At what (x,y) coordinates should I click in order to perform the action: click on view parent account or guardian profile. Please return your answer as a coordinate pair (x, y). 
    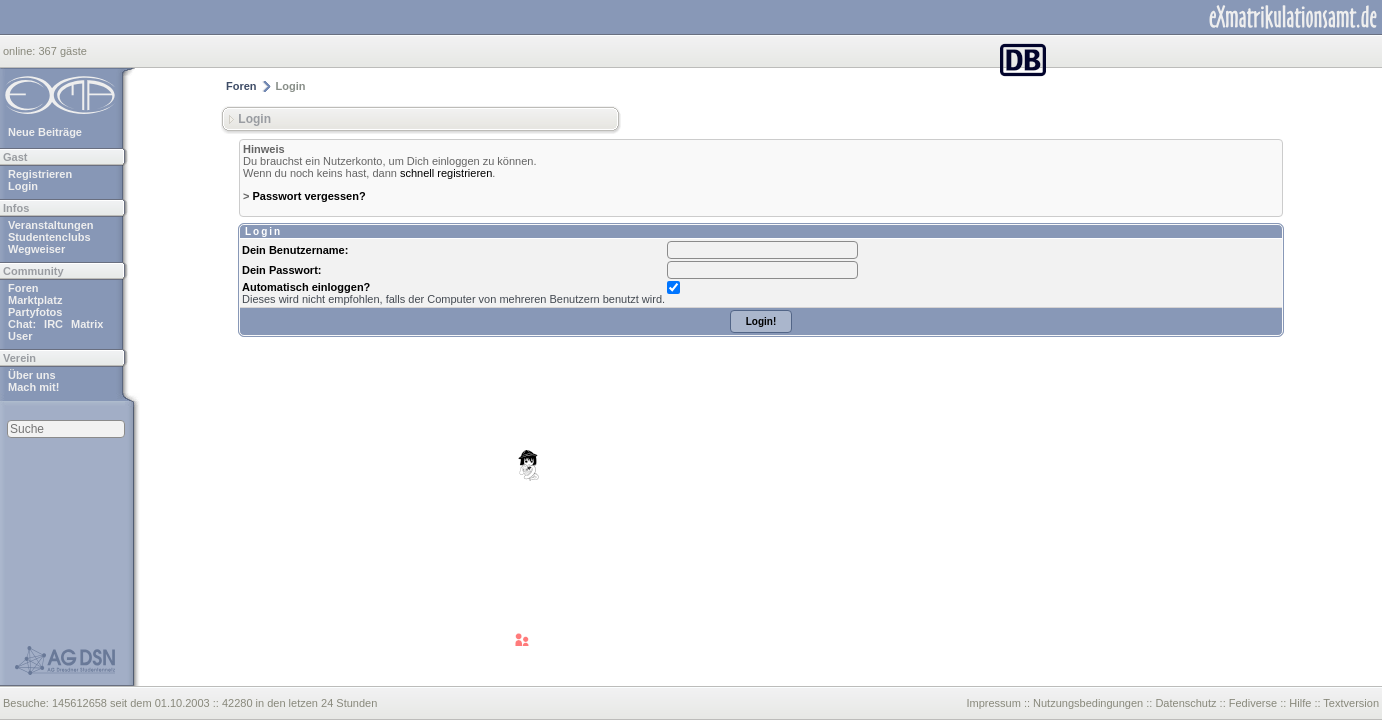
    Looking at the image, I should click on (522, 640).